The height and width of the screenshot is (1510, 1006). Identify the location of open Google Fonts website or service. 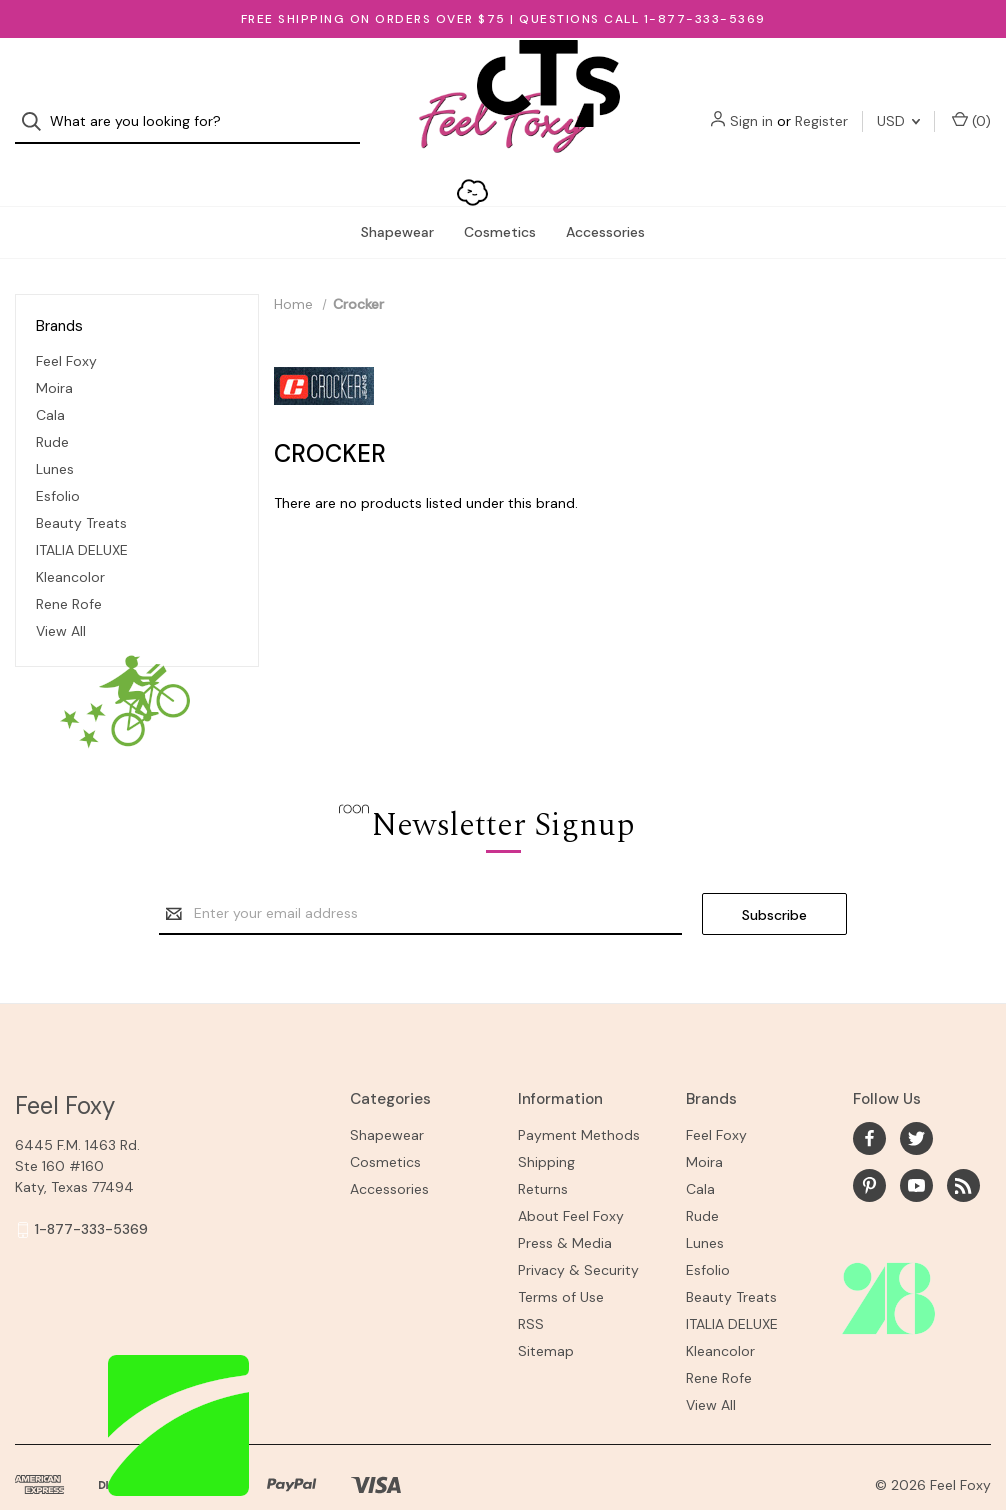
(888, 1298).